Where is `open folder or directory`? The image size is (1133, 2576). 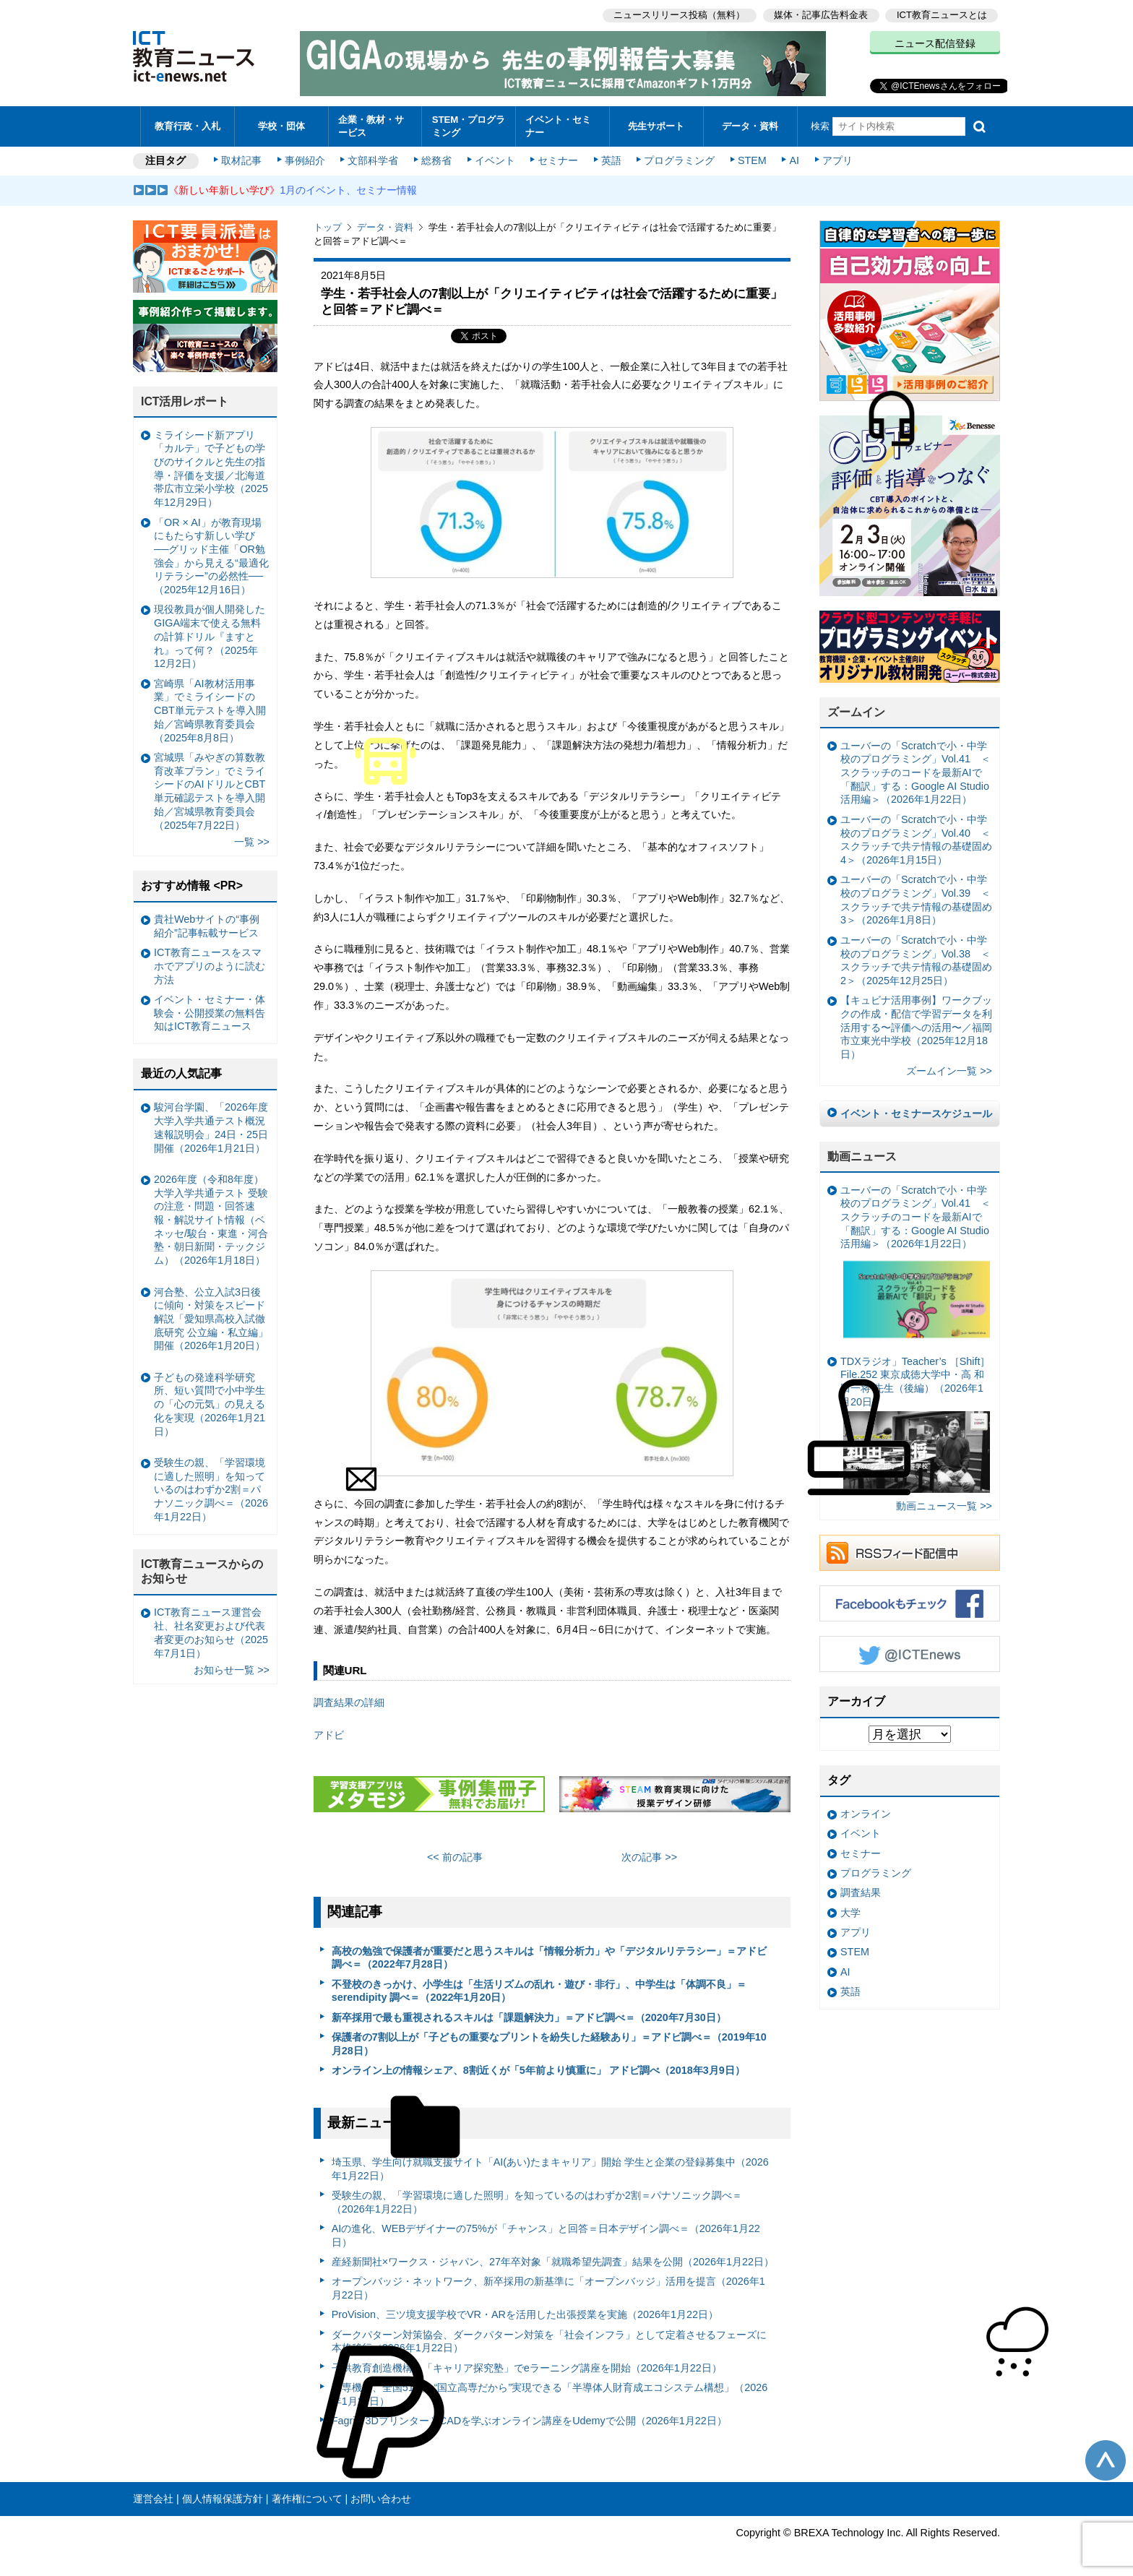
open folder or directory is located at coordinates (425, 2127).